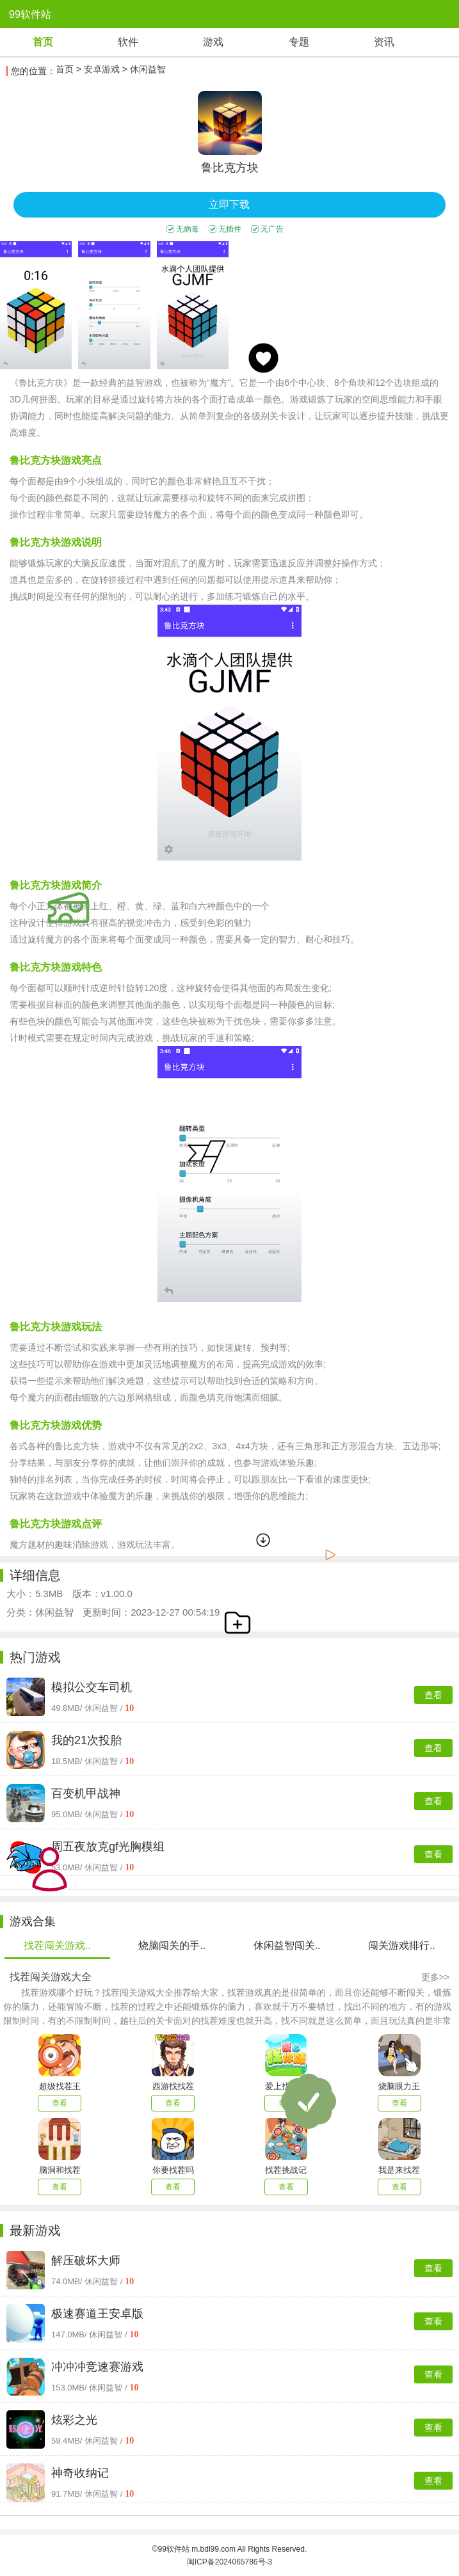 The height and width of the screenshot is (2576, 459). I want to click on play media or video content, so click(330, 1555).